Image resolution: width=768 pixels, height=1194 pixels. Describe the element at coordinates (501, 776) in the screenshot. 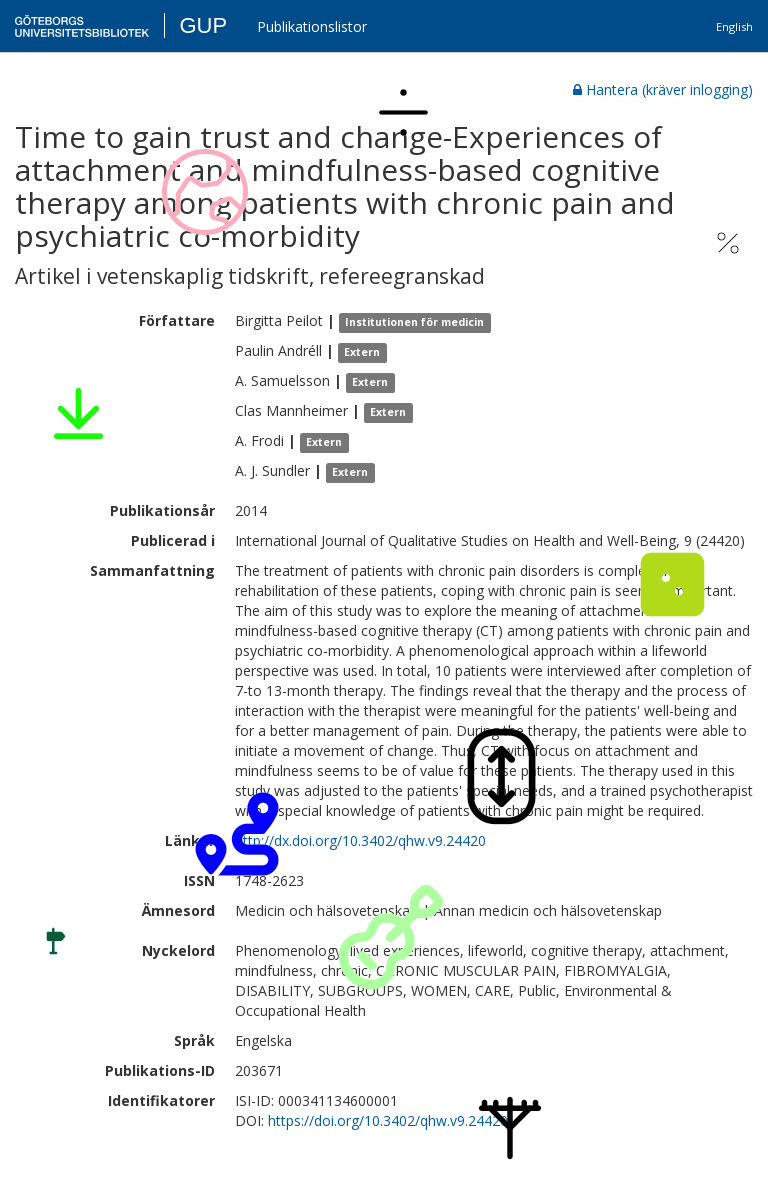

I see `scroll up and down on the page` at that location.